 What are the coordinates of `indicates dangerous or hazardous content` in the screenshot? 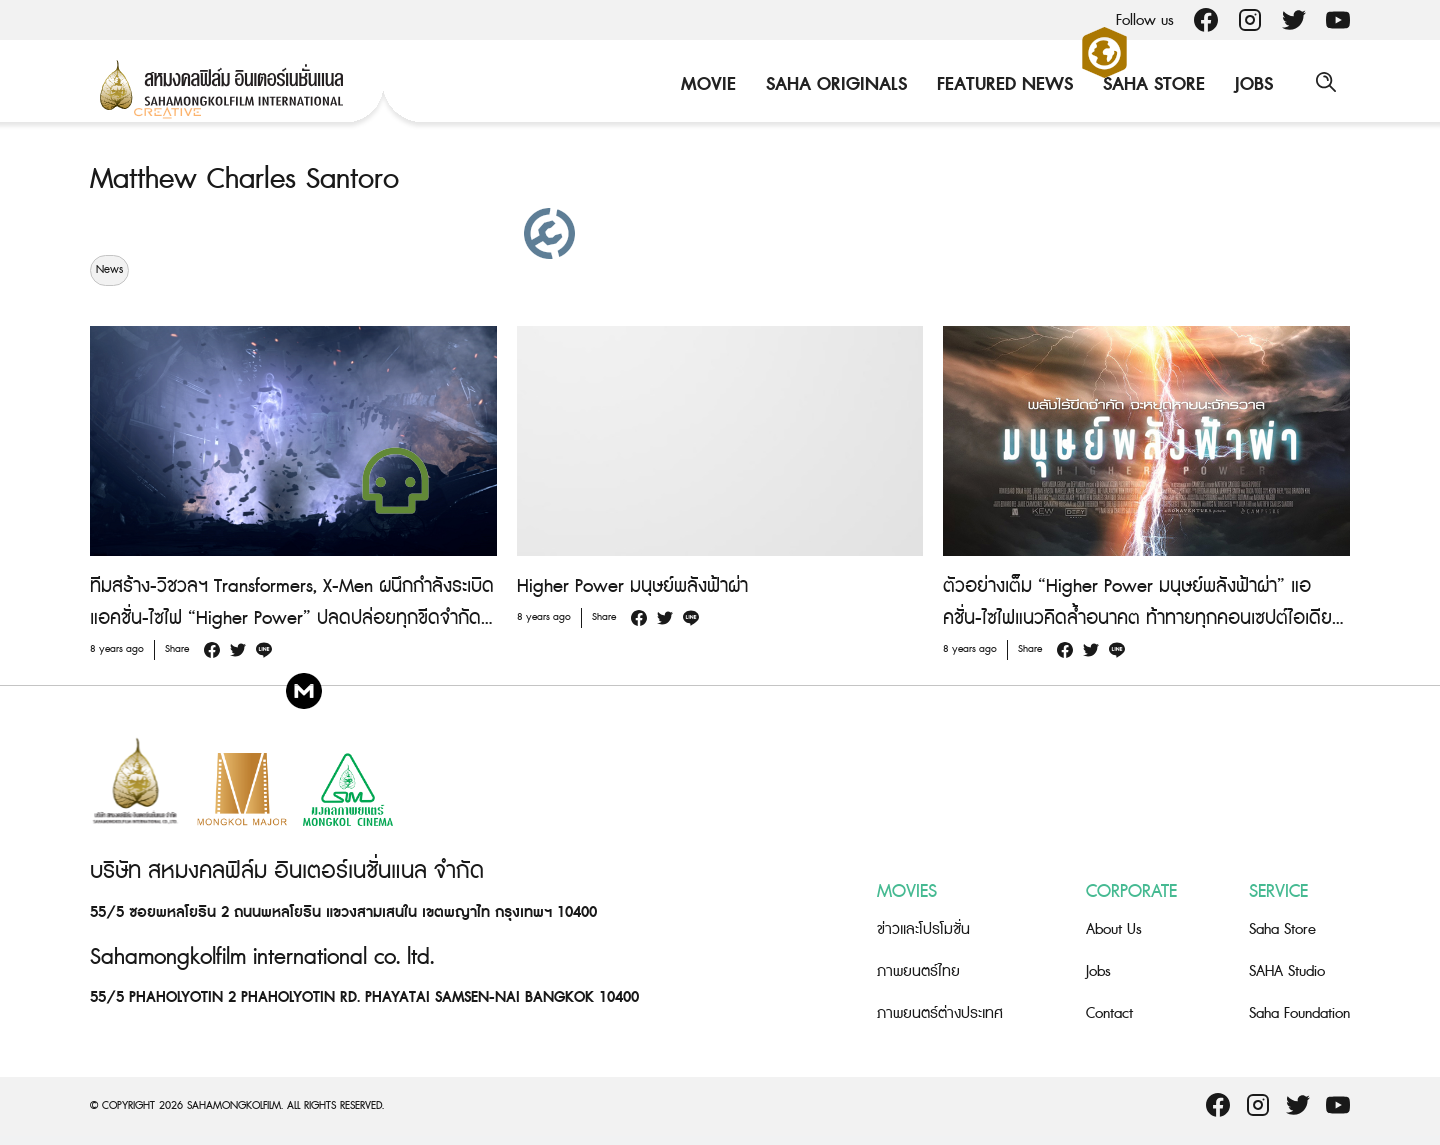 It's located at (395, 480).